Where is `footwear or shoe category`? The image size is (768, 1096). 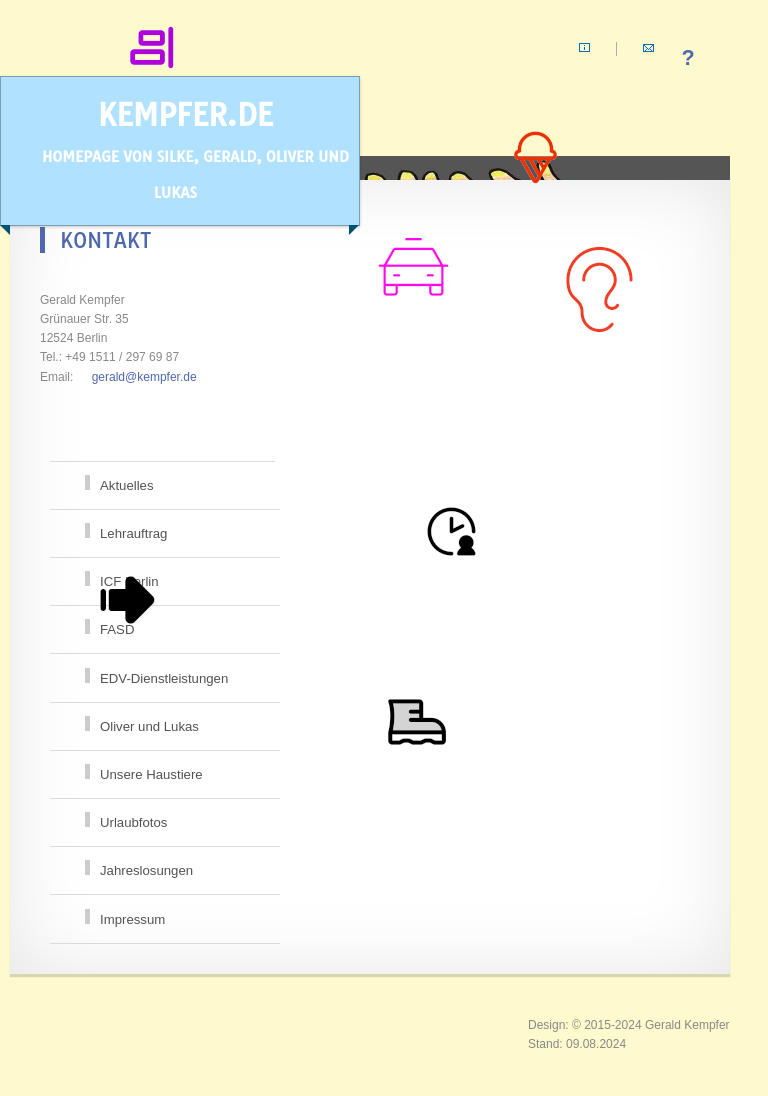
footwear or shoe category is located at coordinates (415, 722).